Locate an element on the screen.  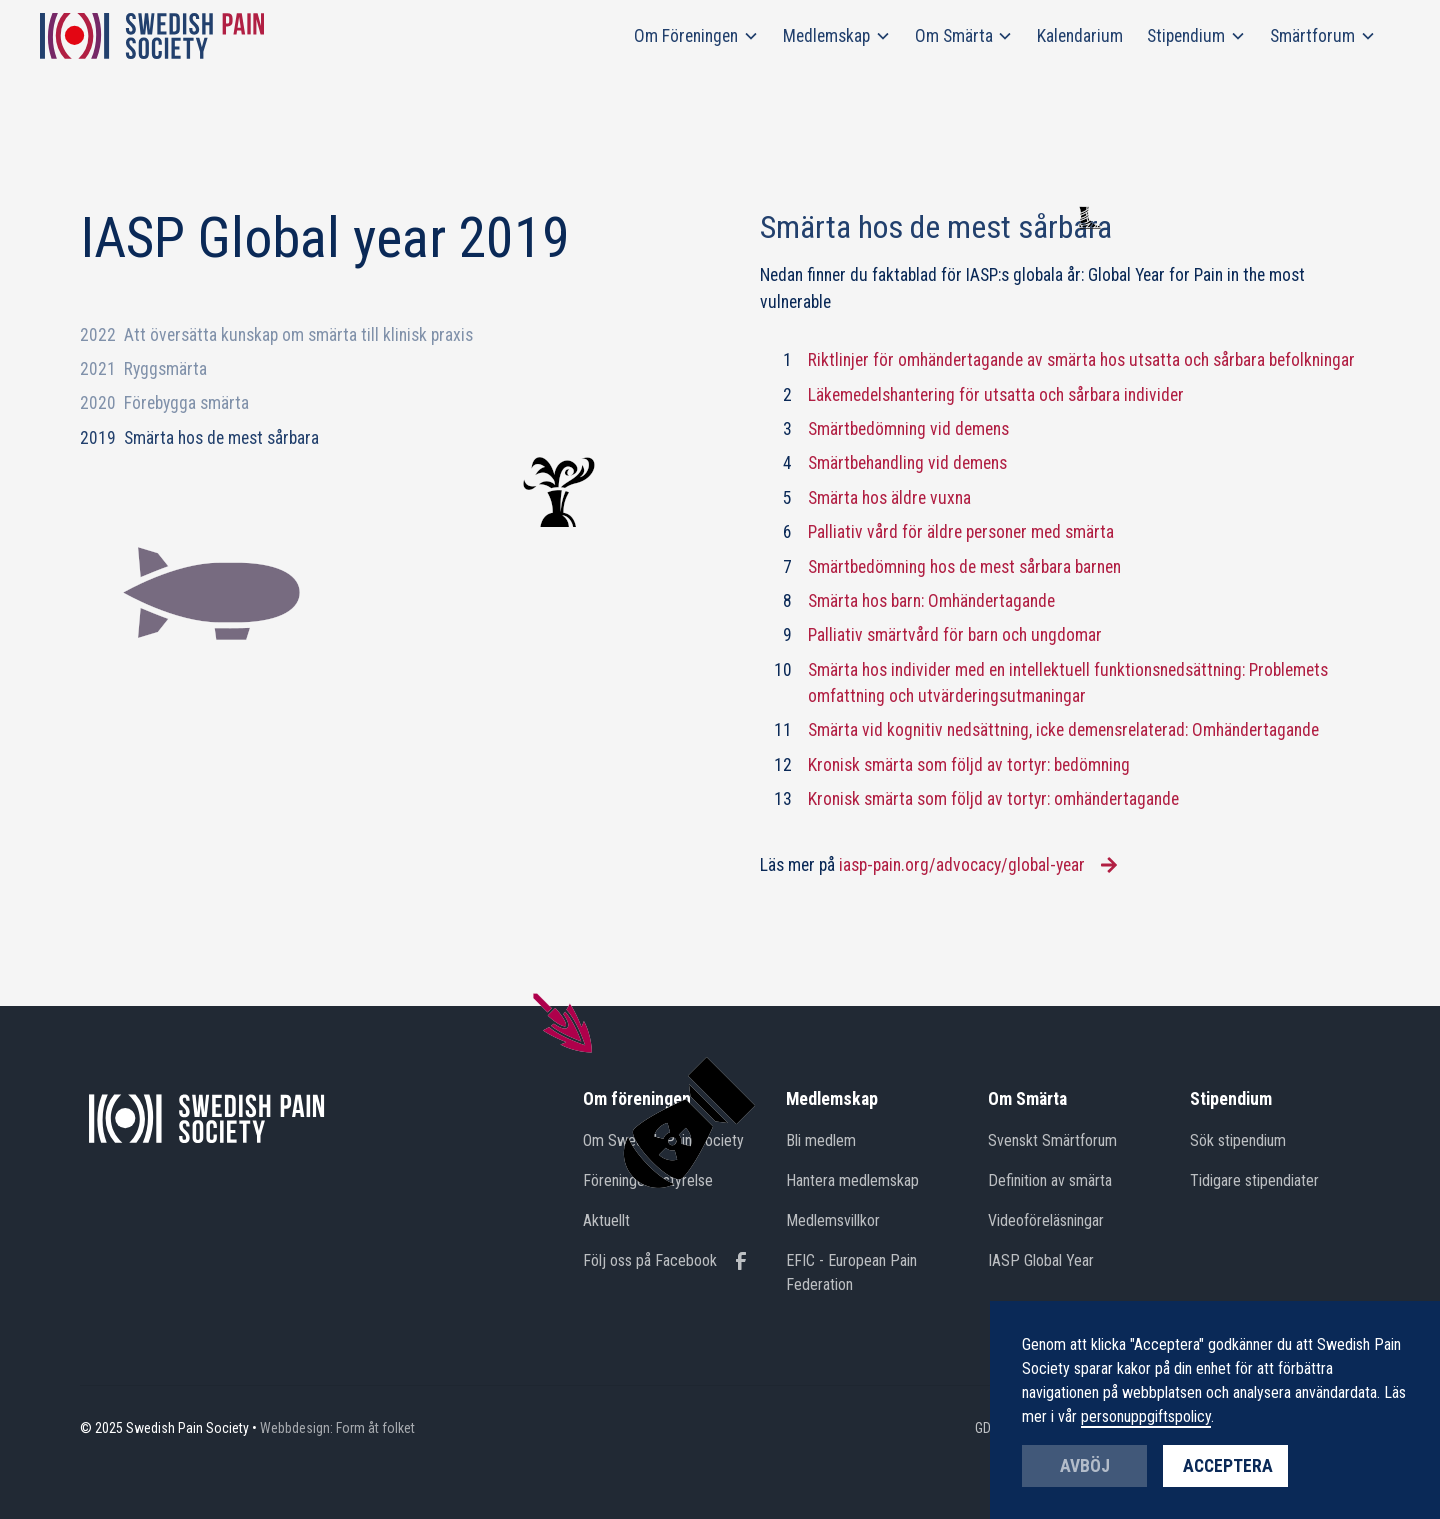
browse sandals or summer footwear is located at coordinates (1090, 218).